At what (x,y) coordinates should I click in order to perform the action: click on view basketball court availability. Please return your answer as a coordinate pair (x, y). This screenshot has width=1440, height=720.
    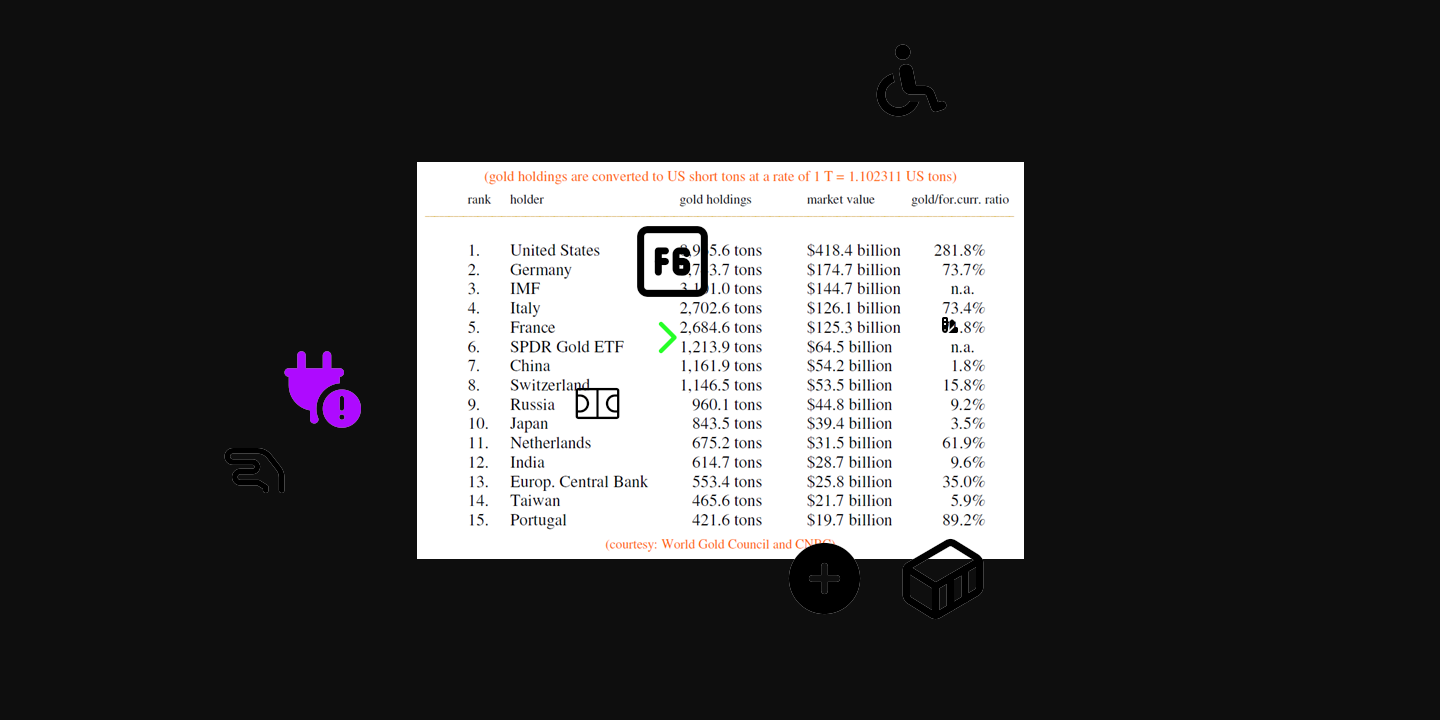
    Looking at the image, I should click on (597, 403).